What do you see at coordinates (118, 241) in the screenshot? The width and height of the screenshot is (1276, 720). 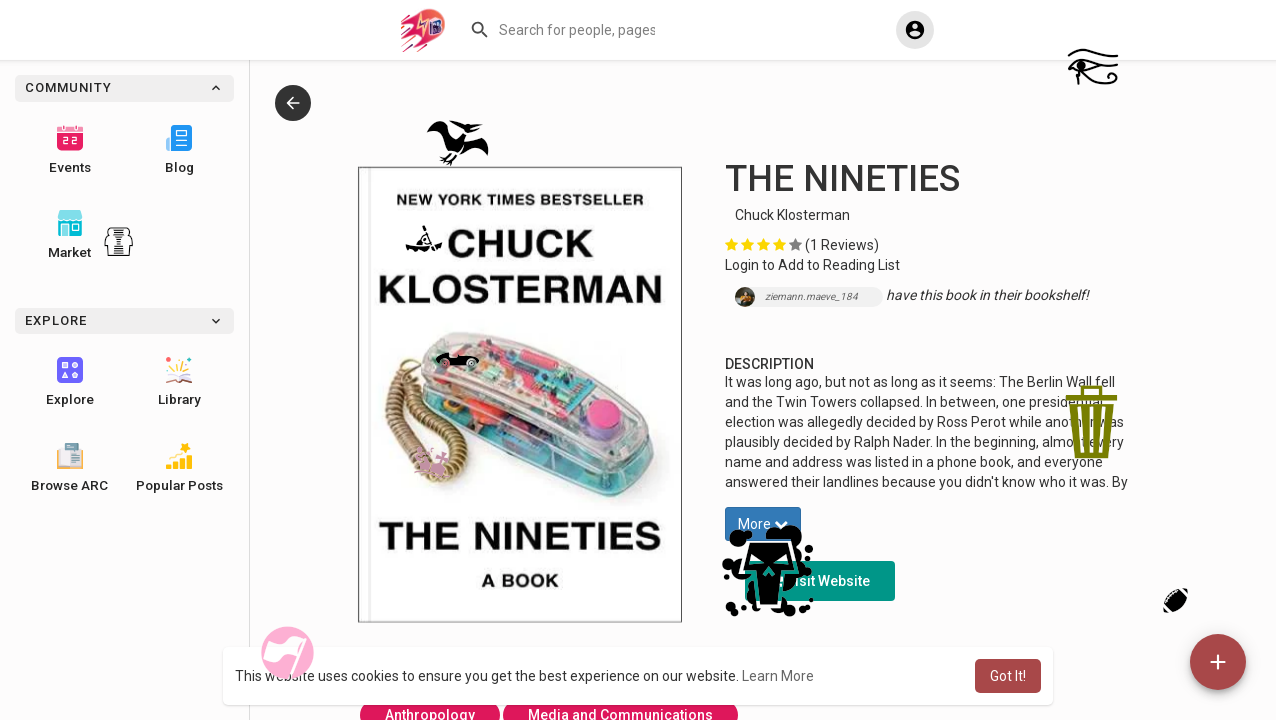 I see `view connection or relationship status between users` at bounding box center [118, 241].